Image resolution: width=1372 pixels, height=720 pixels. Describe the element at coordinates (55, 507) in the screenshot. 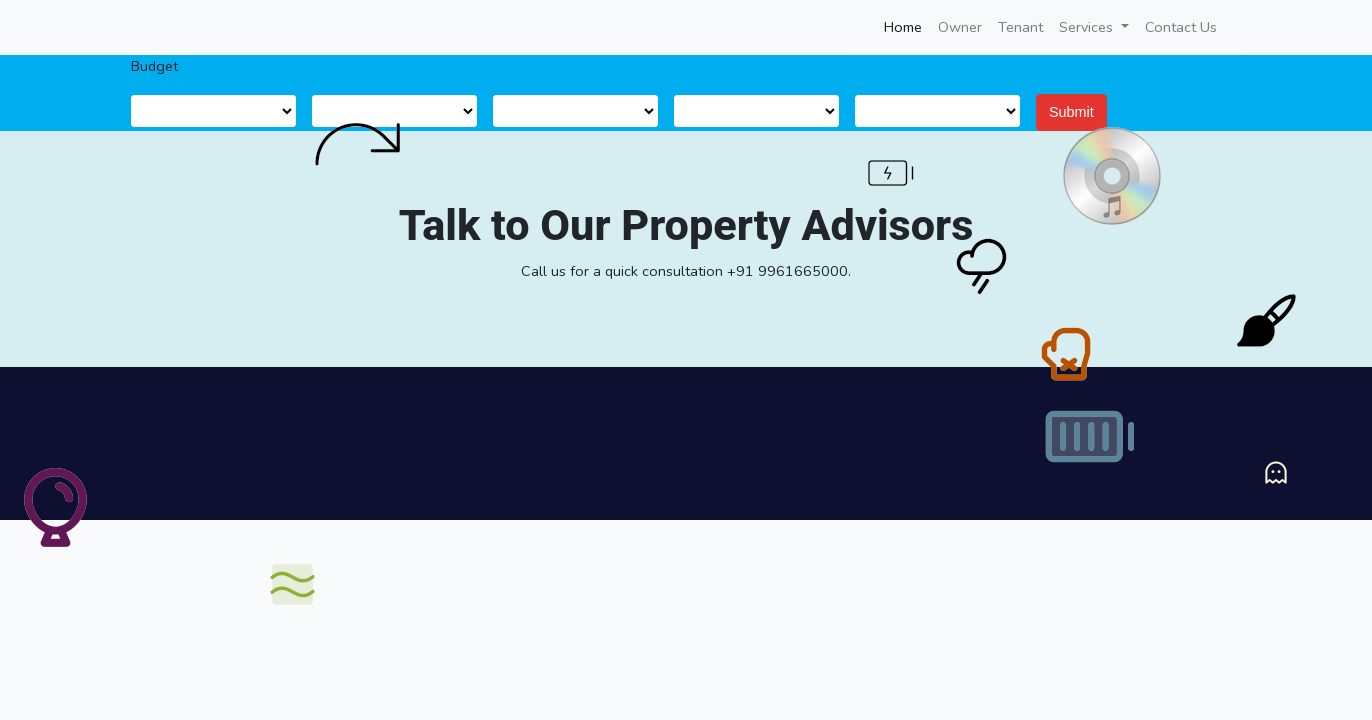

I see `celebrate an event or milestone` at that location.